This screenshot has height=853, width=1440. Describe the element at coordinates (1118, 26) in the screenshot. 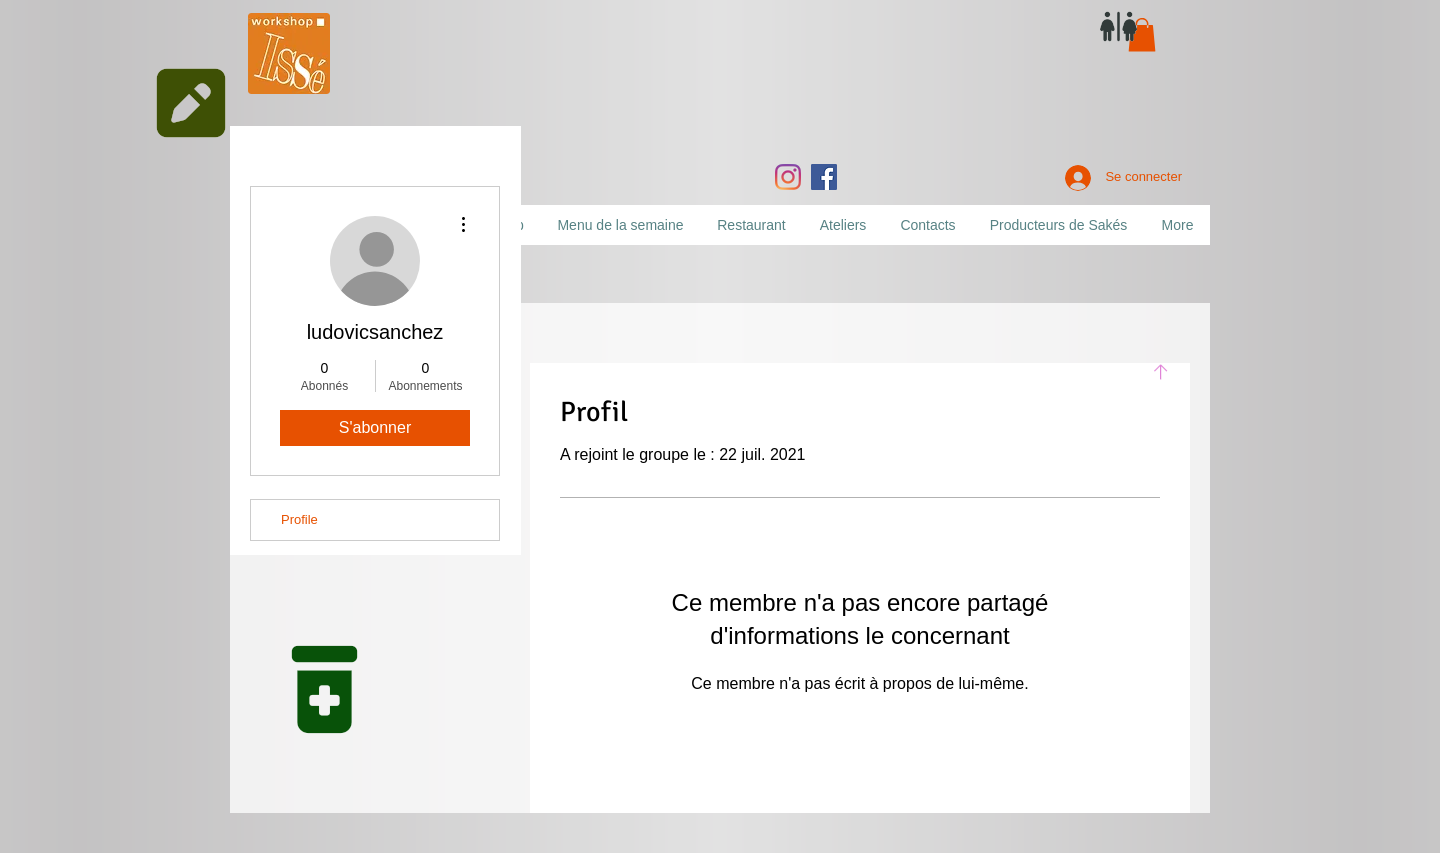

I see `locate nearby restrooms` at that location.